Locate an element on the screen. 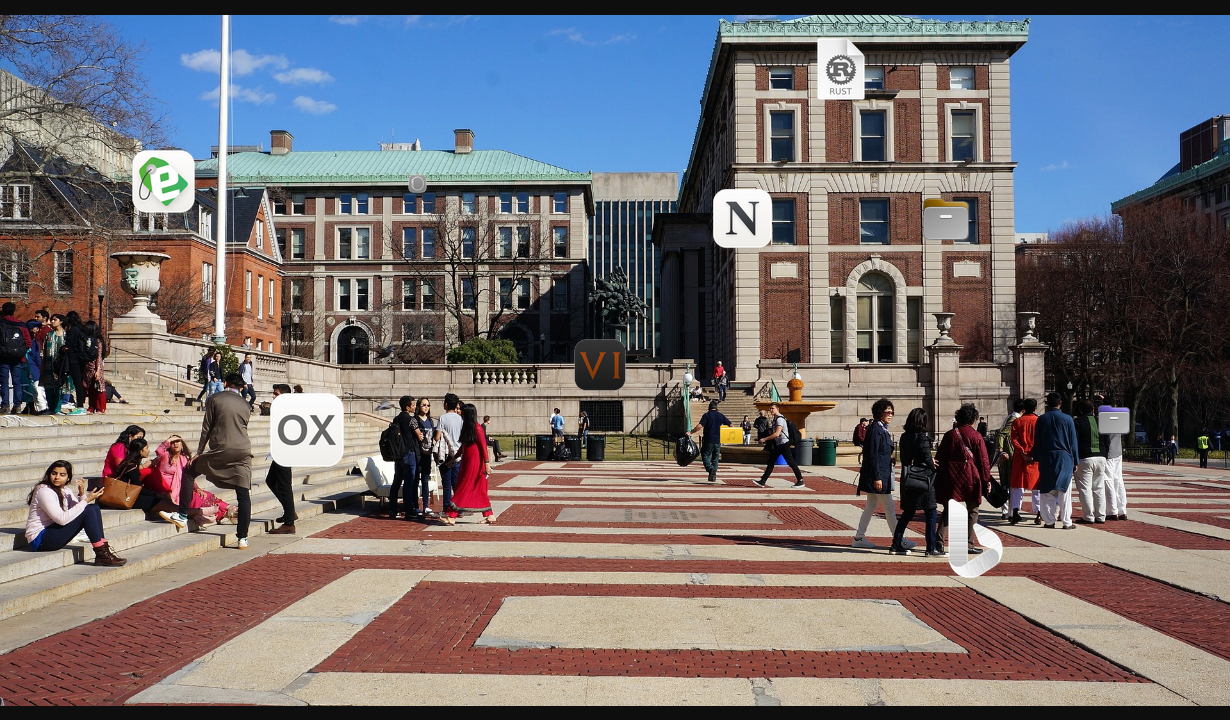 The height and width of the screenshot is (720, 1230). launch the OX app is located at coordinates (307, 430).